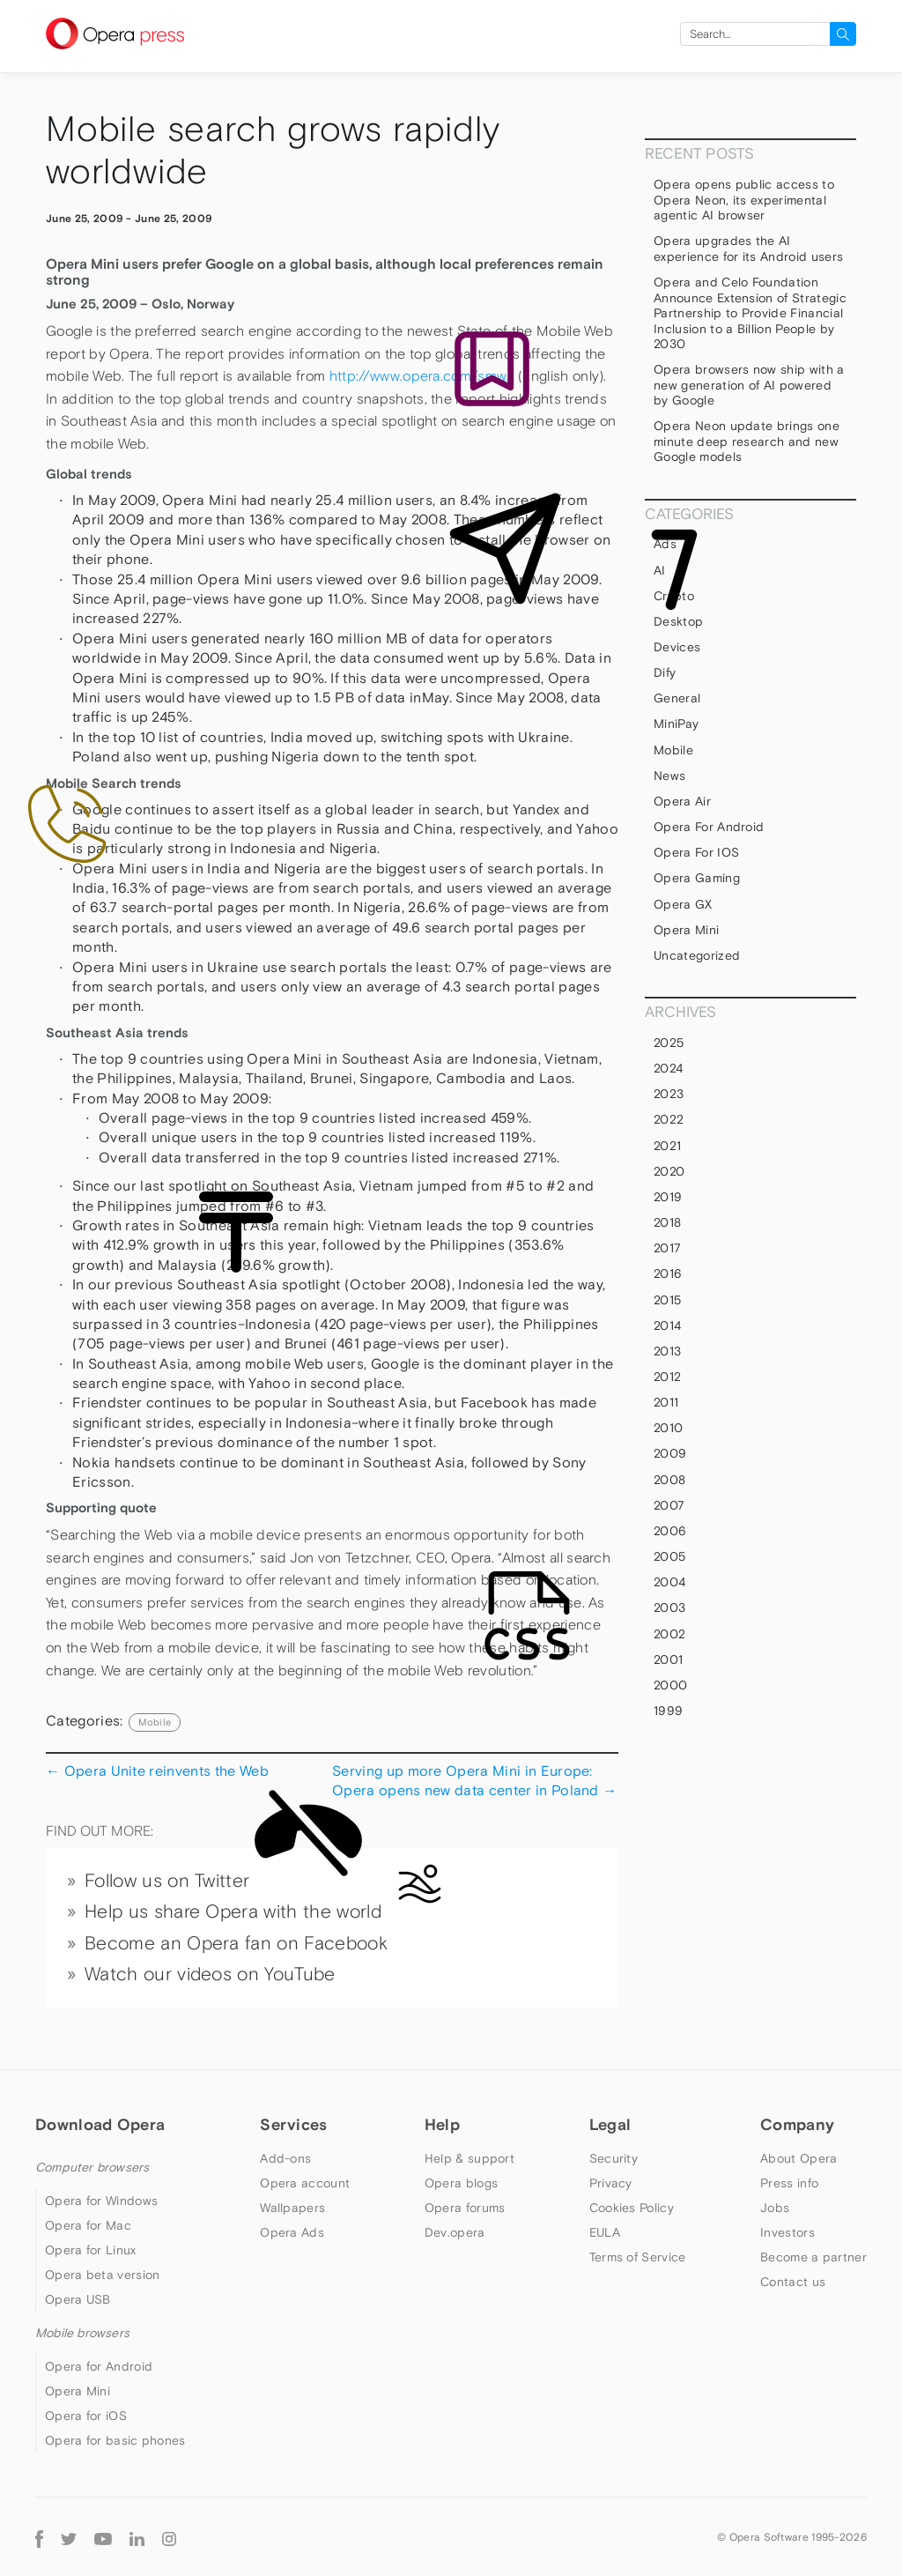 This screenshot has width=902, height=2576. I want to click on end or decline an incoming call, so click(308, 1833).